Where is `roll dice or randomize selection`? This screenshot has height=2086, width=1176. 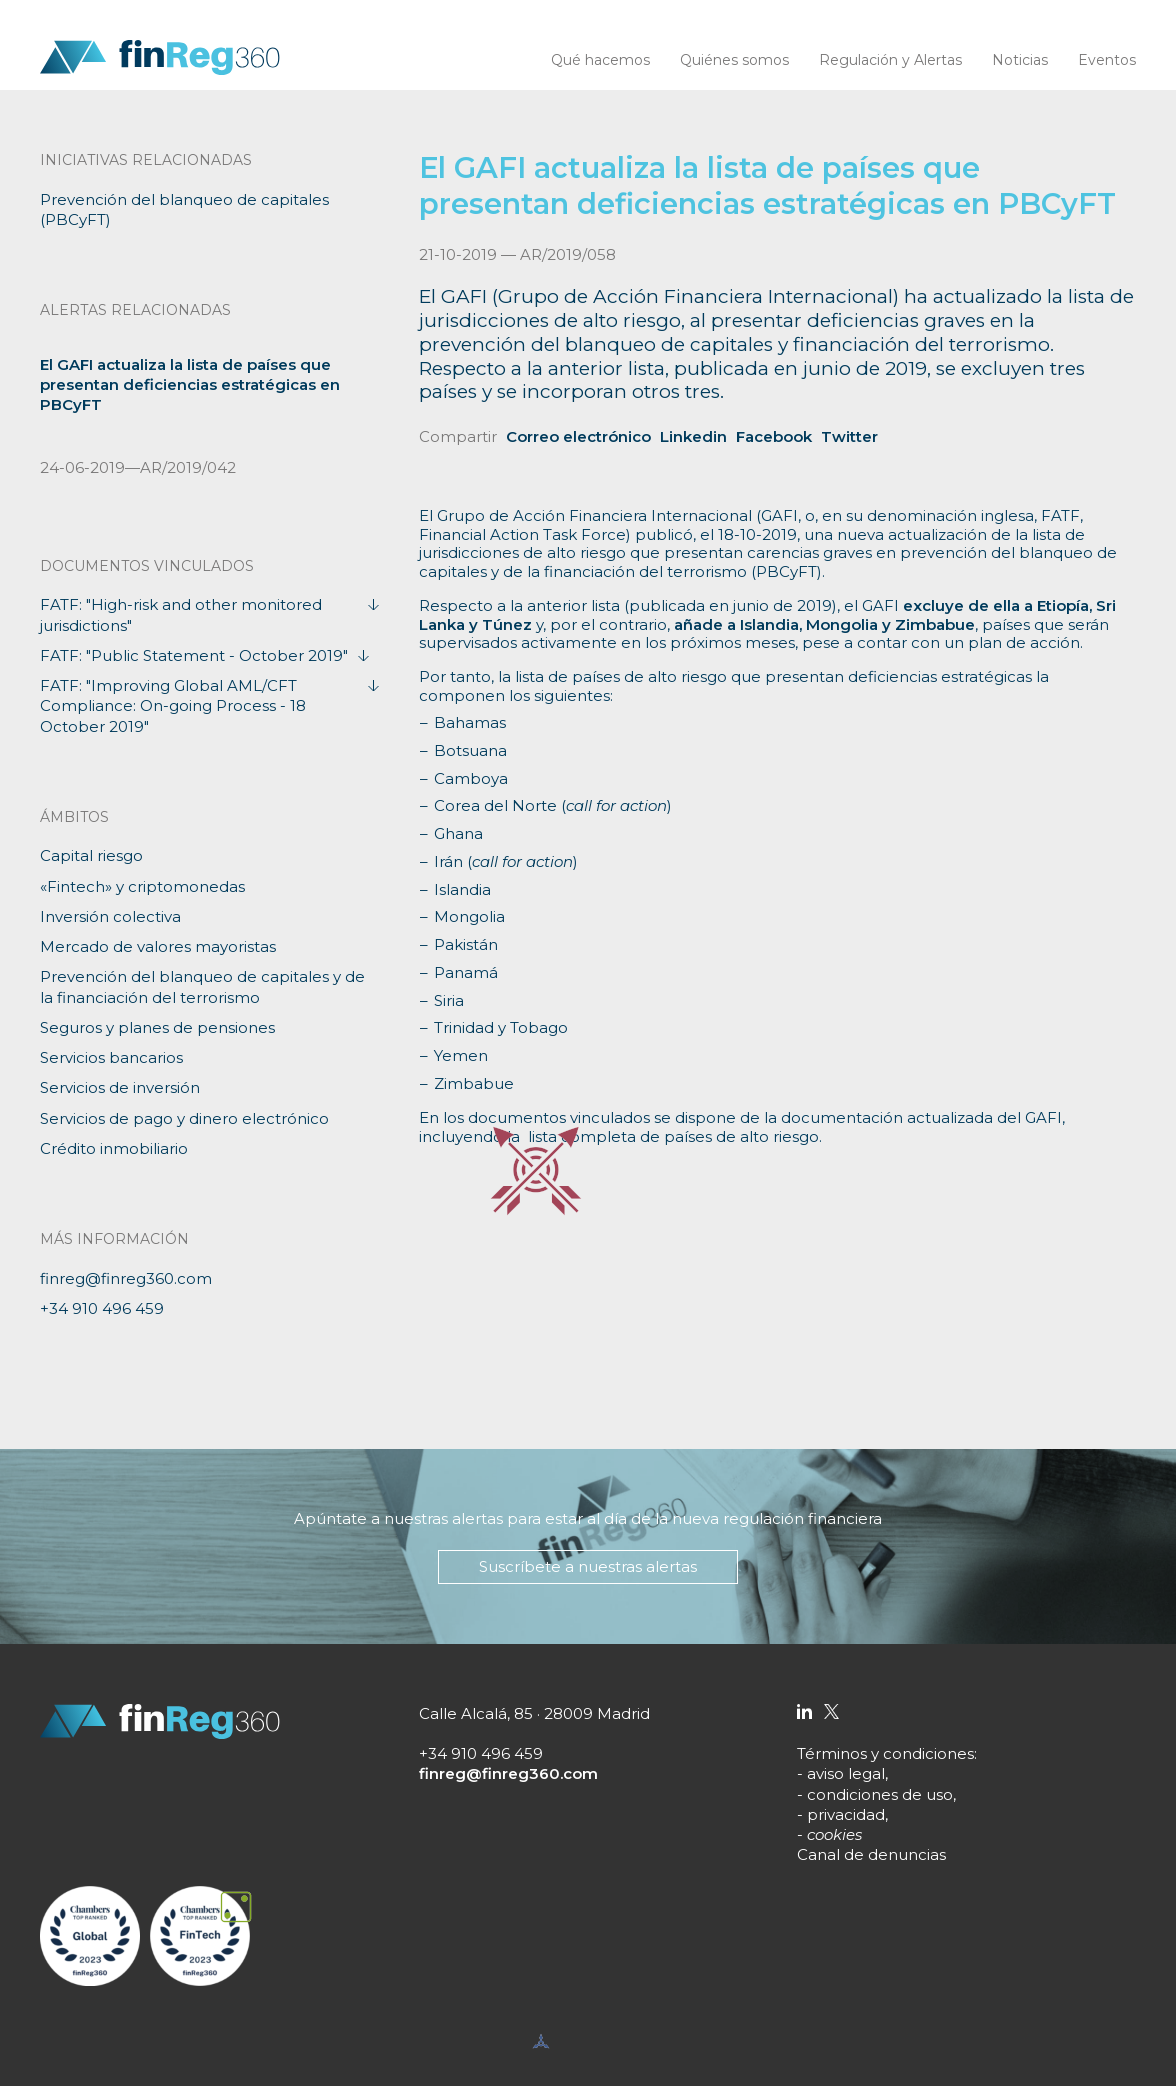 roll dice or randomize selection is located at coordinates (236, 1907).